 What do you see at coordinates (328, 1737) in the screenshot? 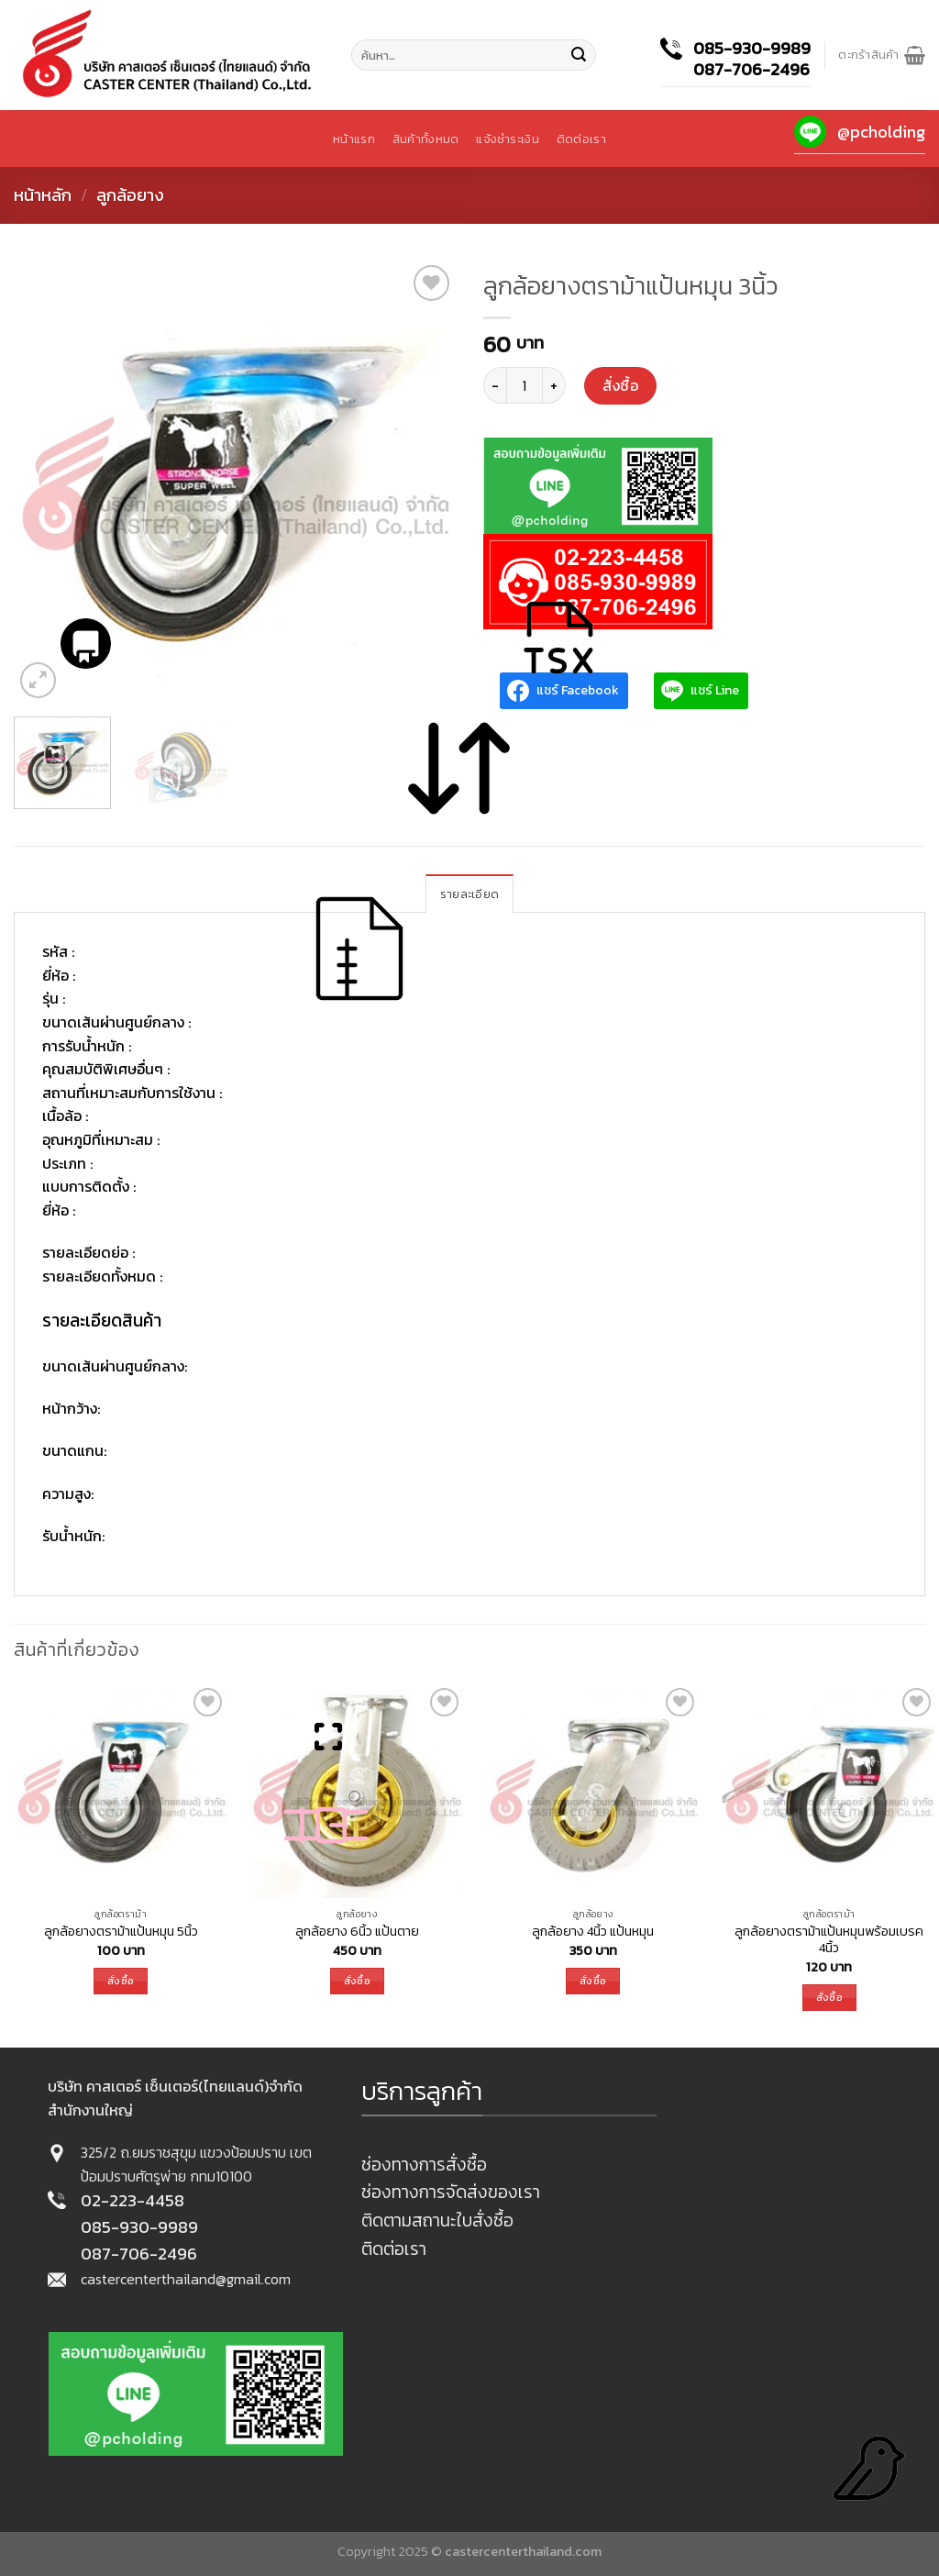
I see `expand to fullscreen mode` at bounding box center [328, 1737].